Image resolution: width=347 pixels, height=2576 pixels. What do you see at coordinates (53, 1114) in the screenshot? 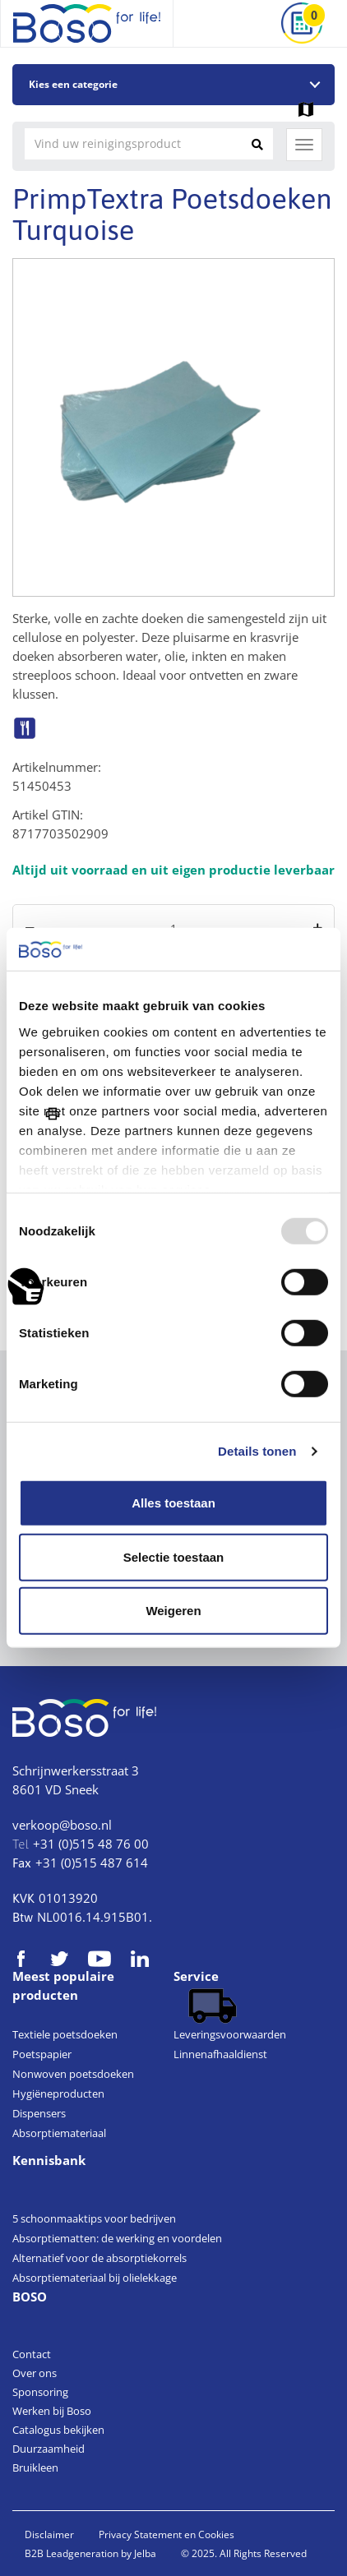
I see `print current document or page` at bounding box center [53, 1114].